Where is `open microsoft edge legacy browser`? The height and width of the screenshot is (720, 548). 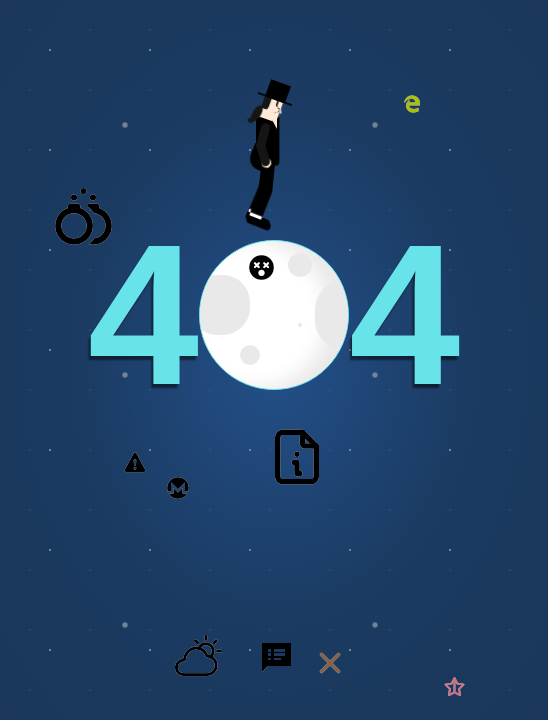 open microsoft edge legacy browser is located at coordinates (412, 104).